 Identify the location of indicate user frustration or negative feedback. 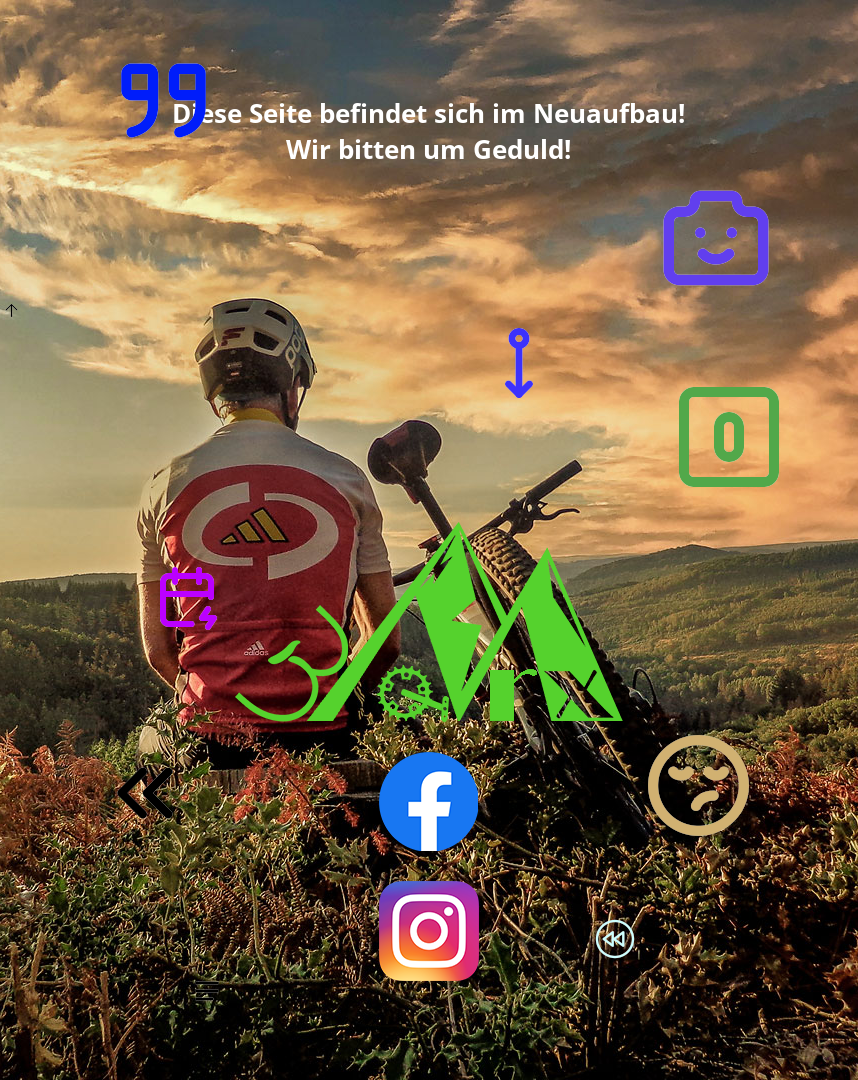
(698, 785).